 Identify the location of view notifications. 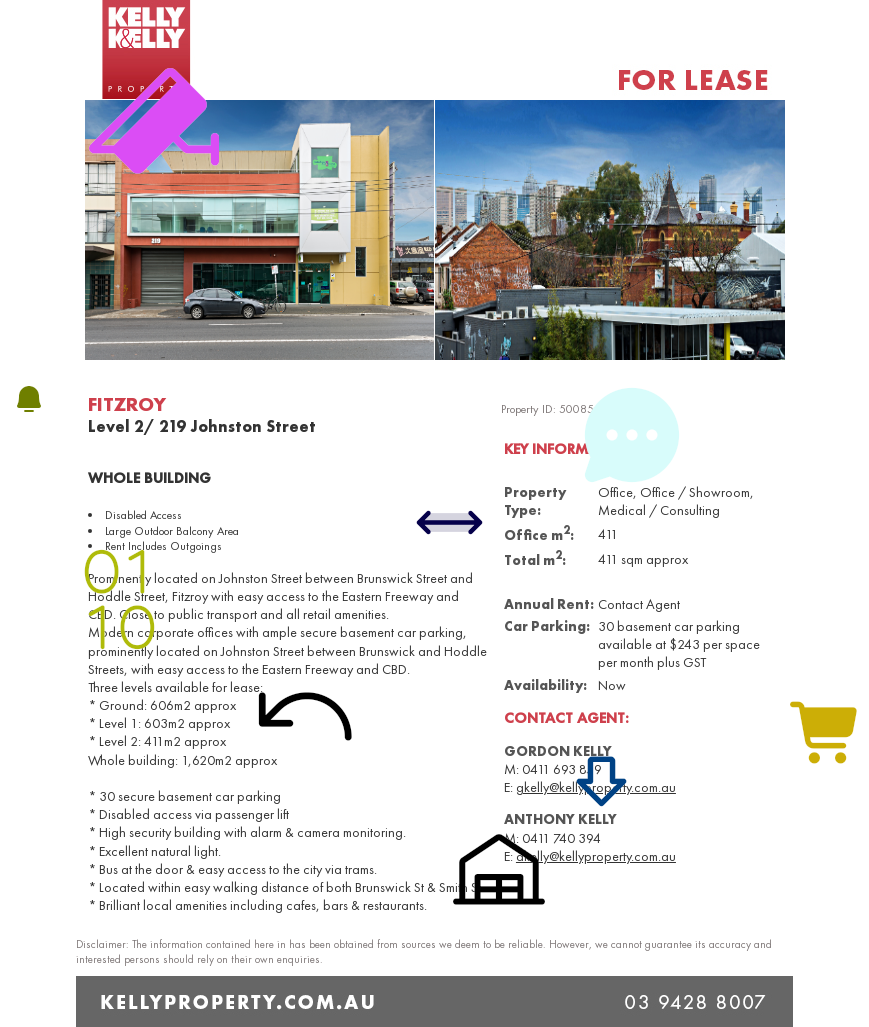
(29, 399).